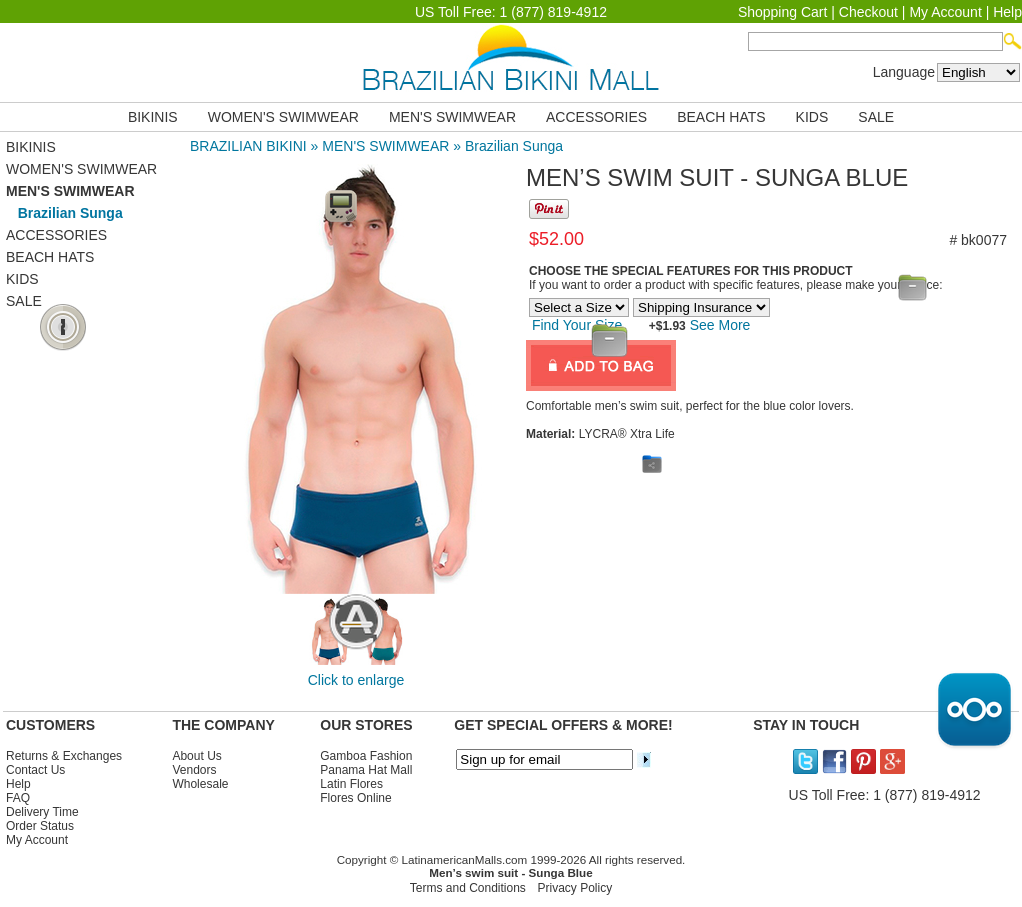  What do you see at coordinates (974, 709) in the screenshot?
I see `open nextcloud app` at bounding box center [974, 709].